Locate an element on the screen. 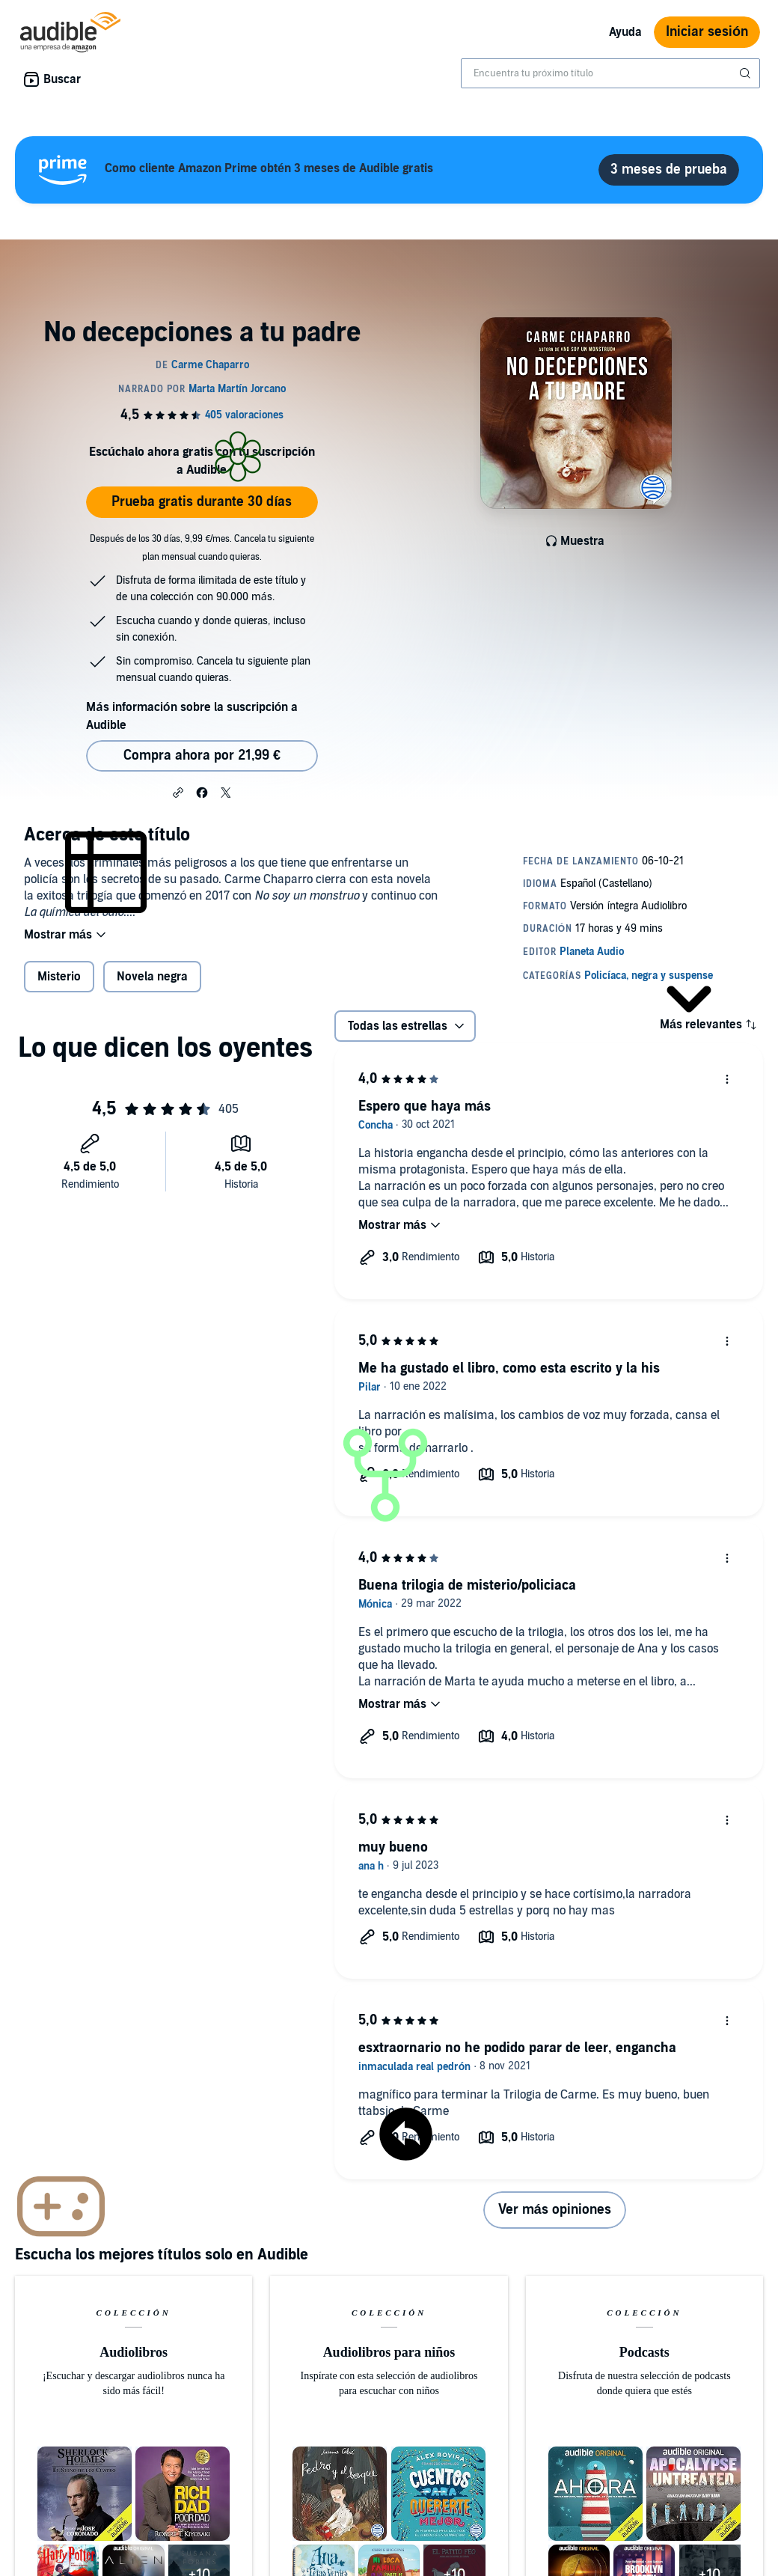 This screenshot has width=778, height=2576. expand a dropdown menu or collapsed section is located at coordinates (689, 997).